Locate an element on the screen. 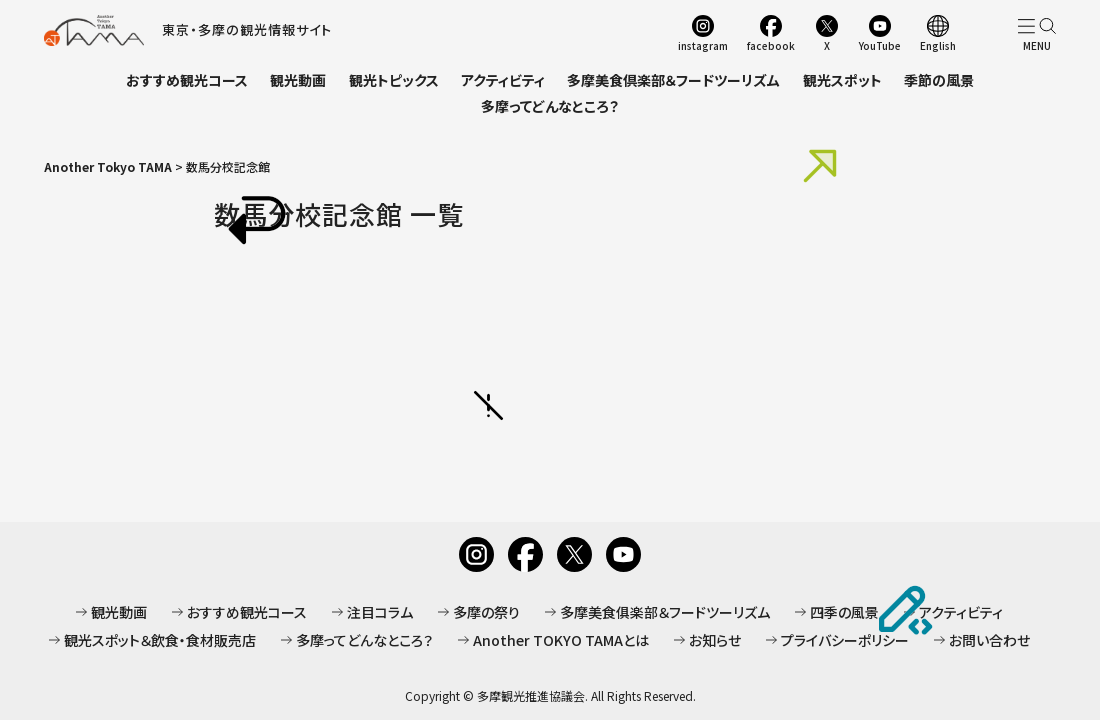 This screenshot has width=1100, height=720. undo or go back to previous state is located at coordinates (257, 218).